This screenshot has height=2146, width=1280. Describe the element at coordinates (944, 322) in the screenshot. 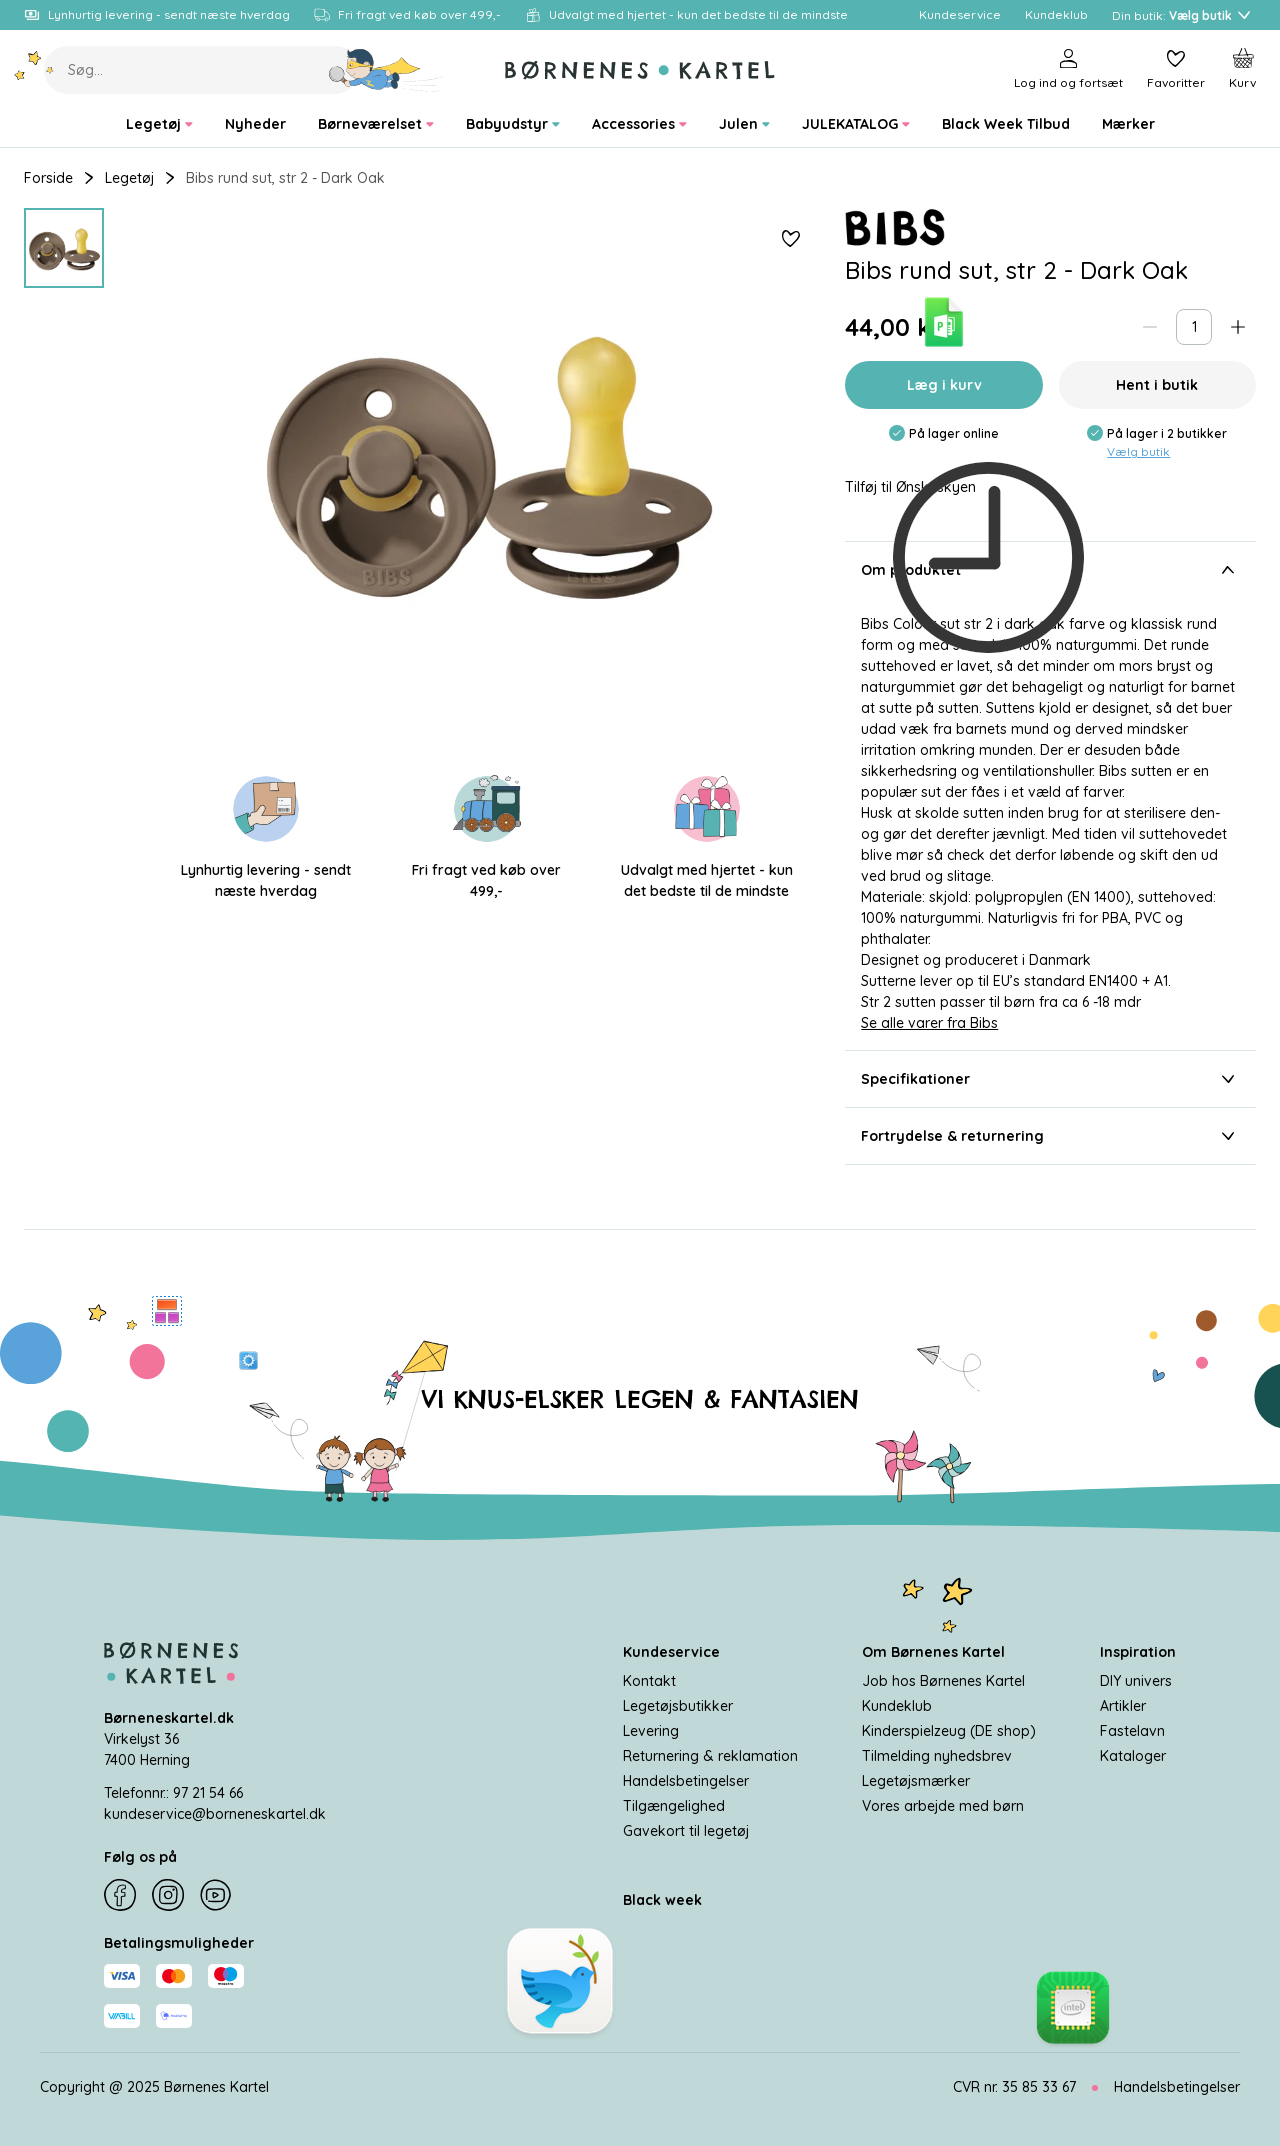

I see `a microsoft publisher document file` at that location.